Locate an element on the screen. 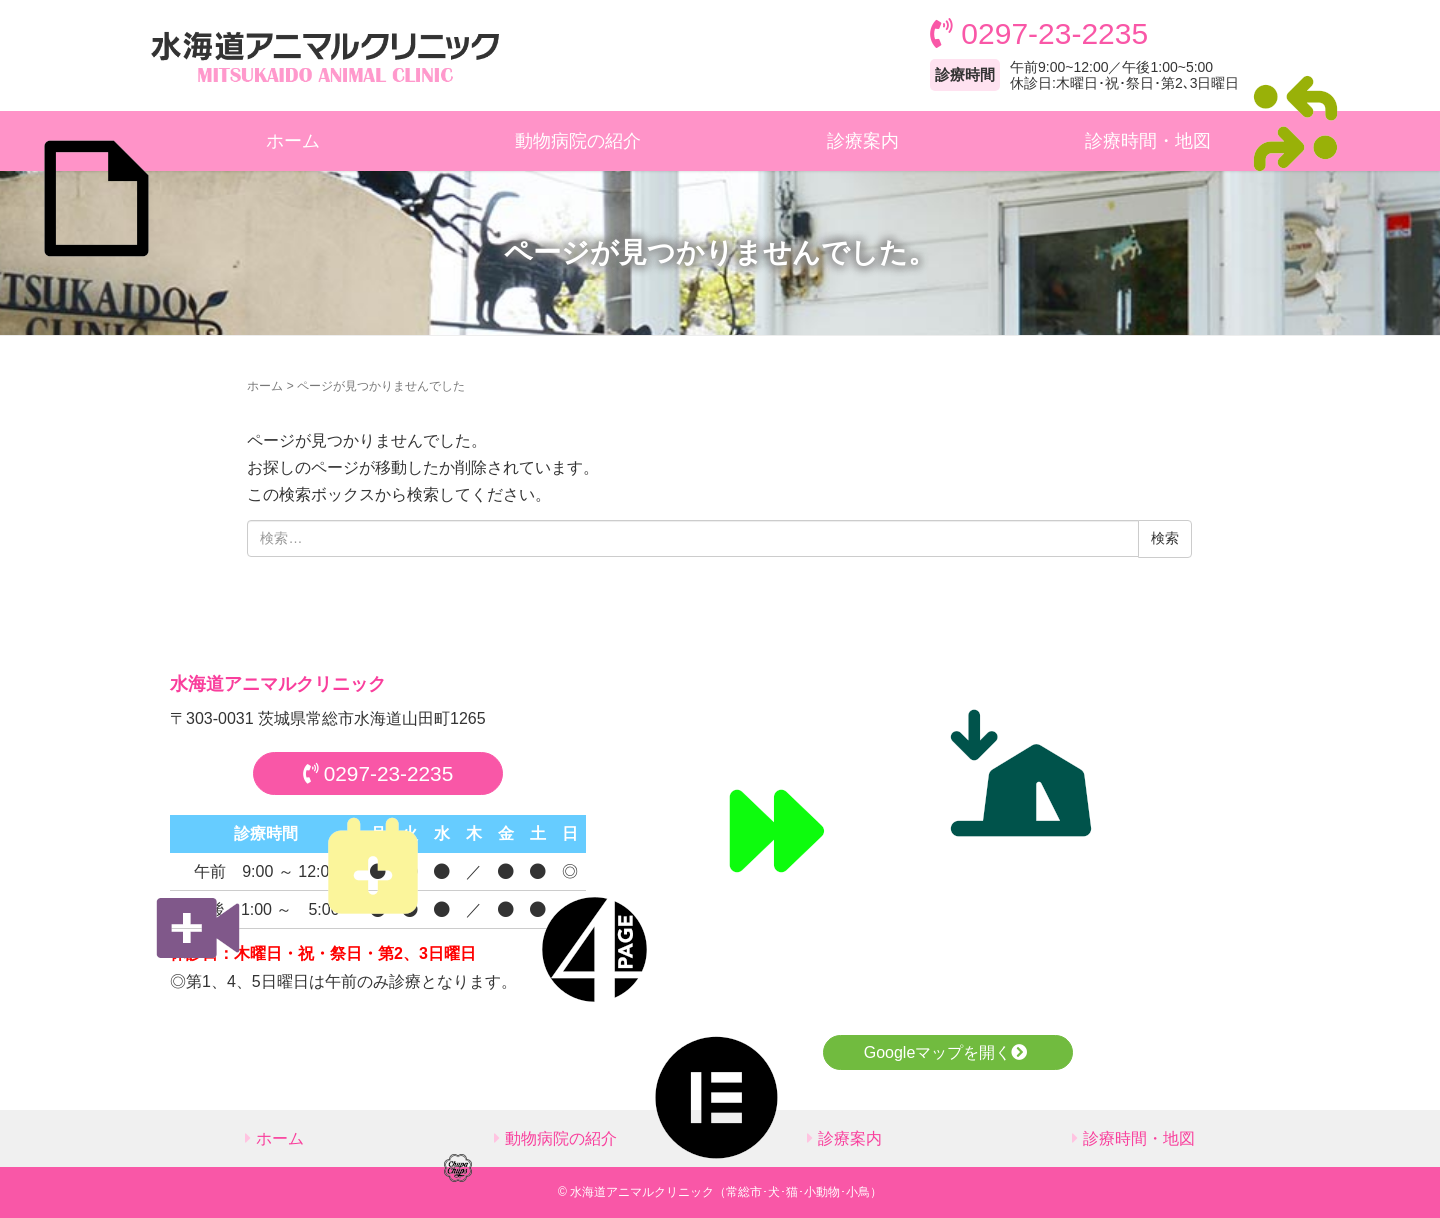 This screenshot has width=1440, height=1218. skip to the next track is located at coordinates (771, 831).